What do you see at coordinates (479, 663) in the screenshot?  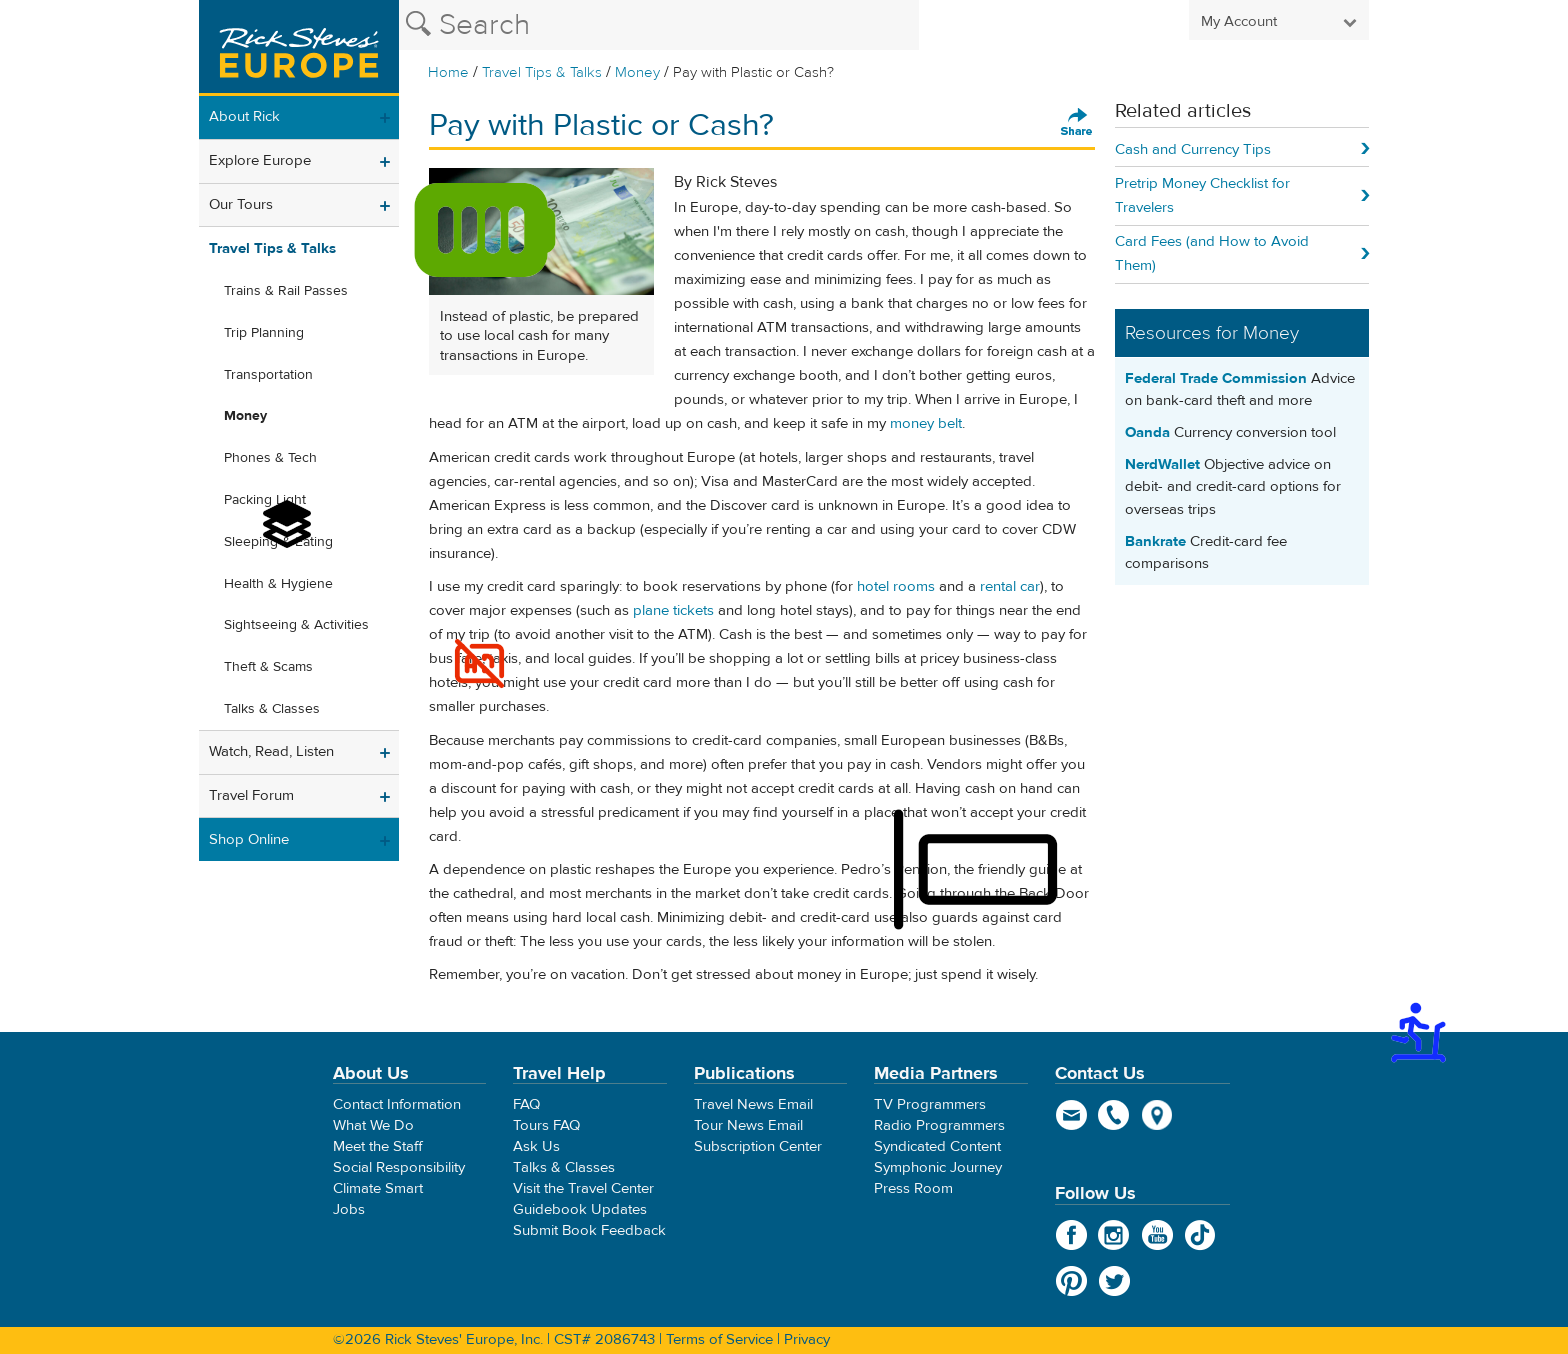 I see `ad-free mode enabled` at bounding box center [479, 663].